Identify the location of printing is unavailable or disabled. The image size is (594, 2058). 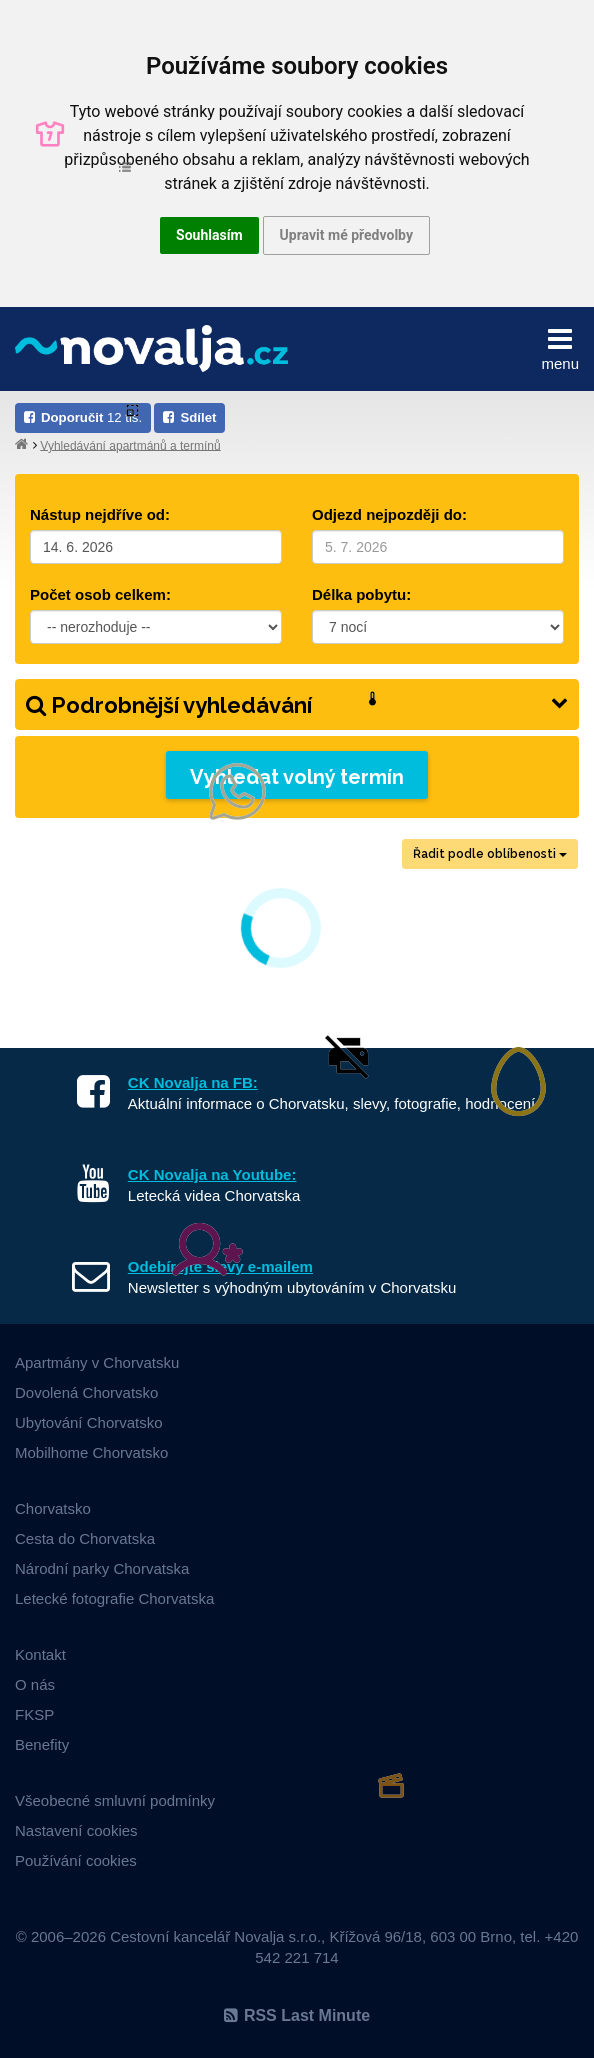
(348, 1055).